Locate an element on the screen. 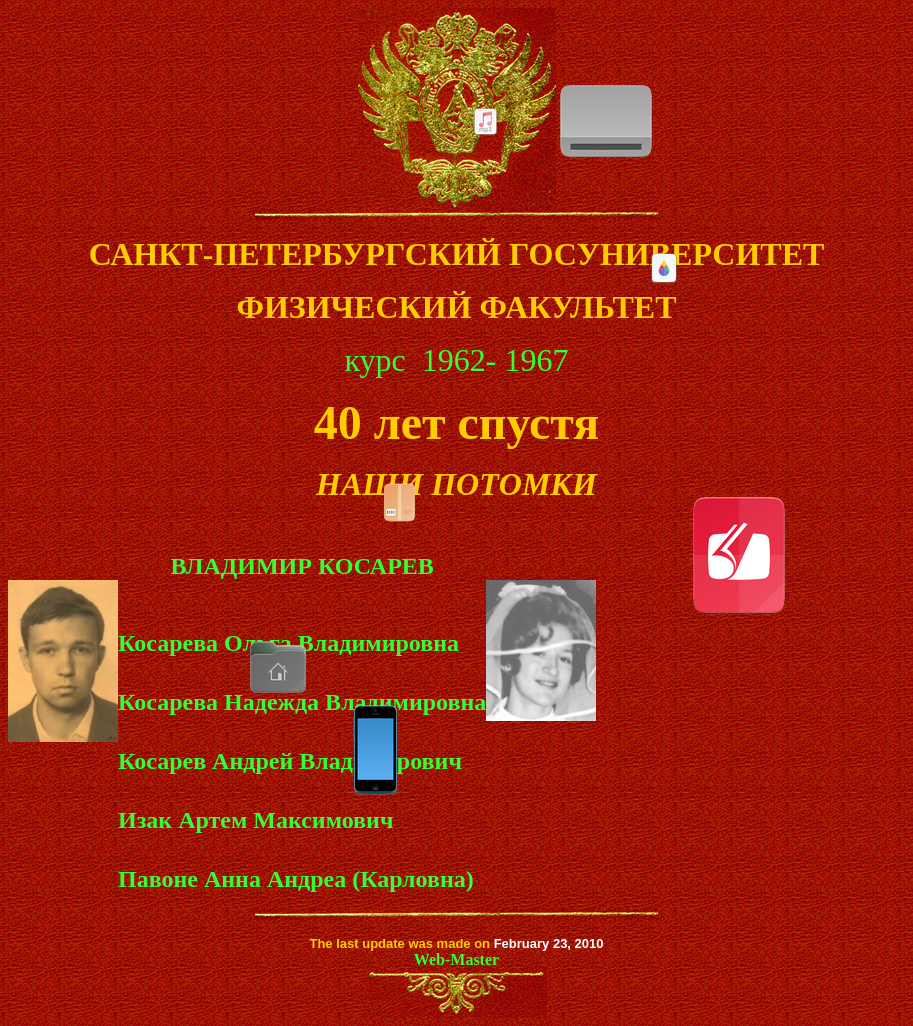 The width and height of the screenshot is (913, 1026). access removable storage device is located at coordinates (606, 121).